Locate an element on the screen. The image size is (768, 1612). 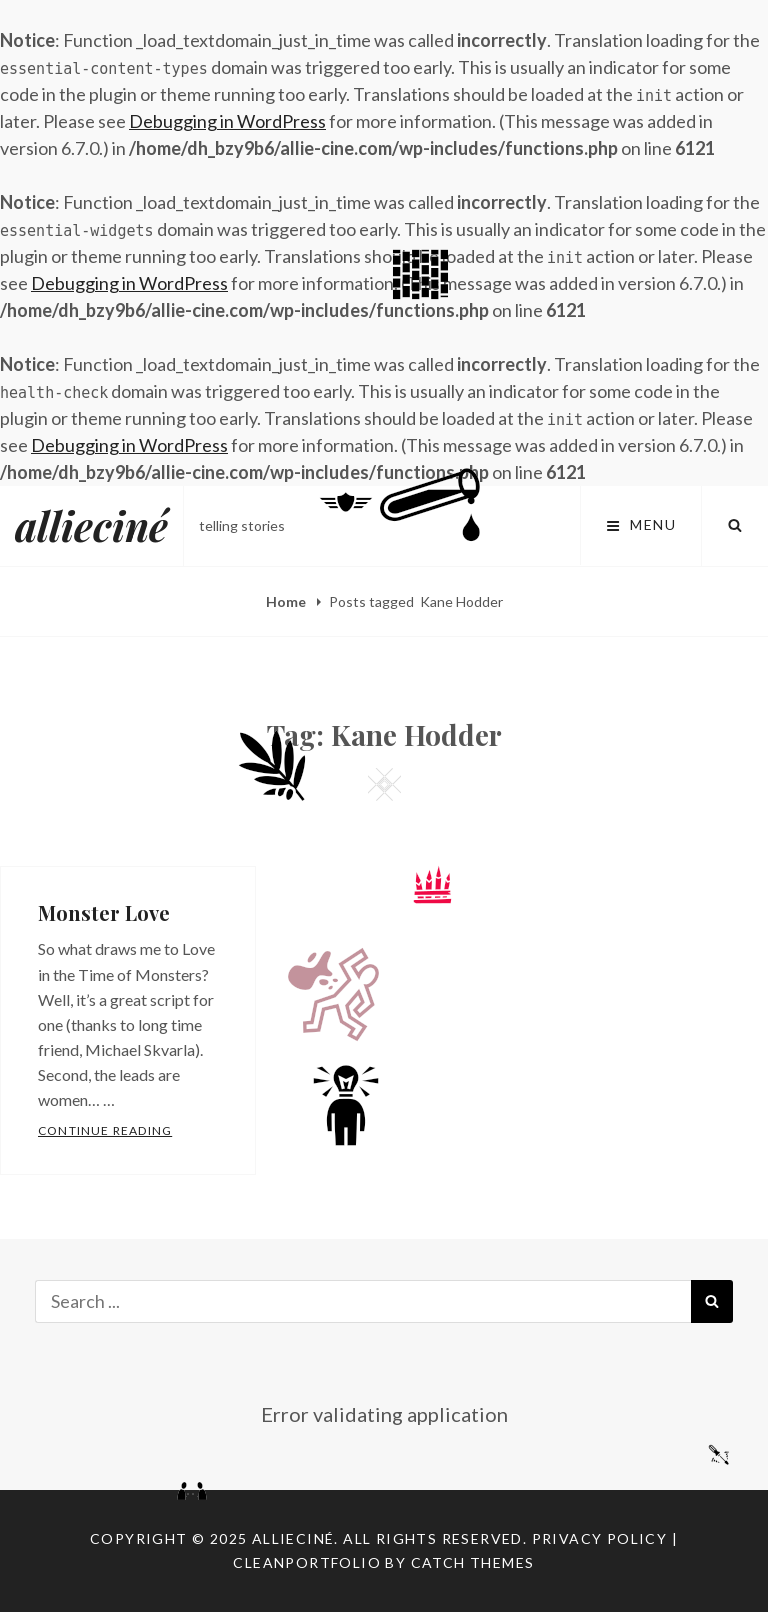
air force or military aviation badge is located at coordinates (346, 502).